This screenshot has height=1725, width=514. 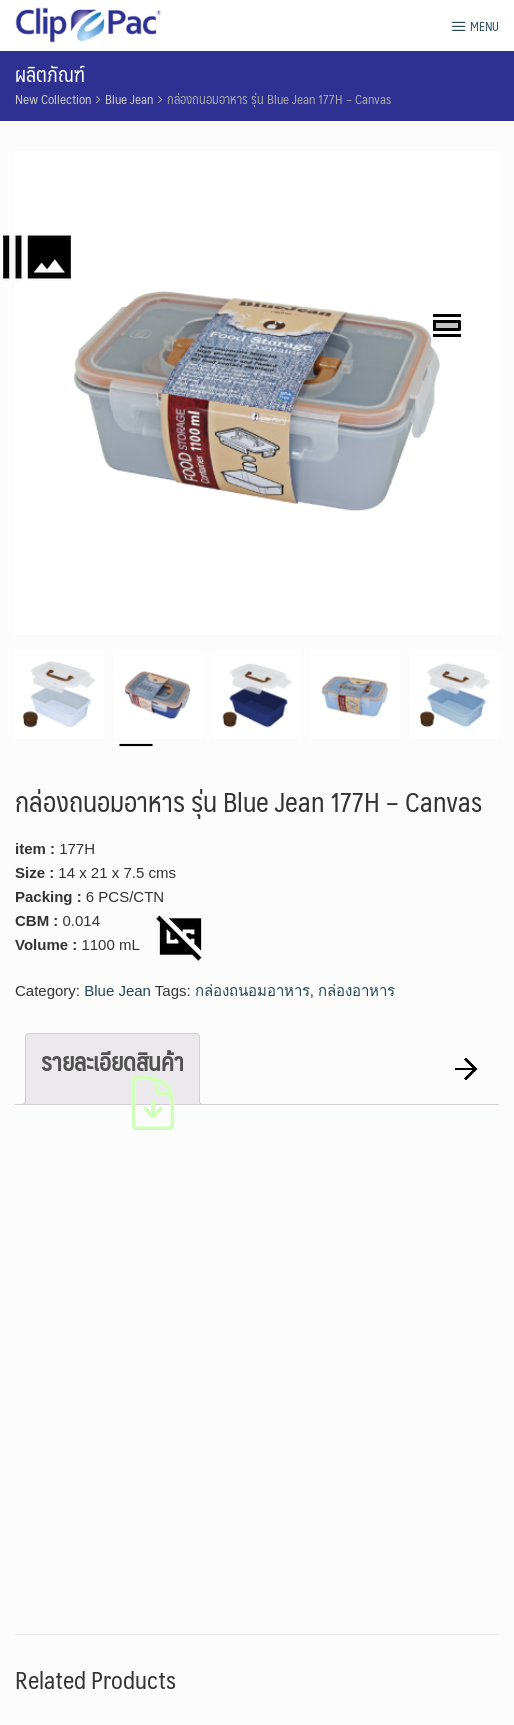 What do you see at coordinates (180, 936) in the screenshot?
I see `closed captions are disabled` at bounding box center [180, 936].